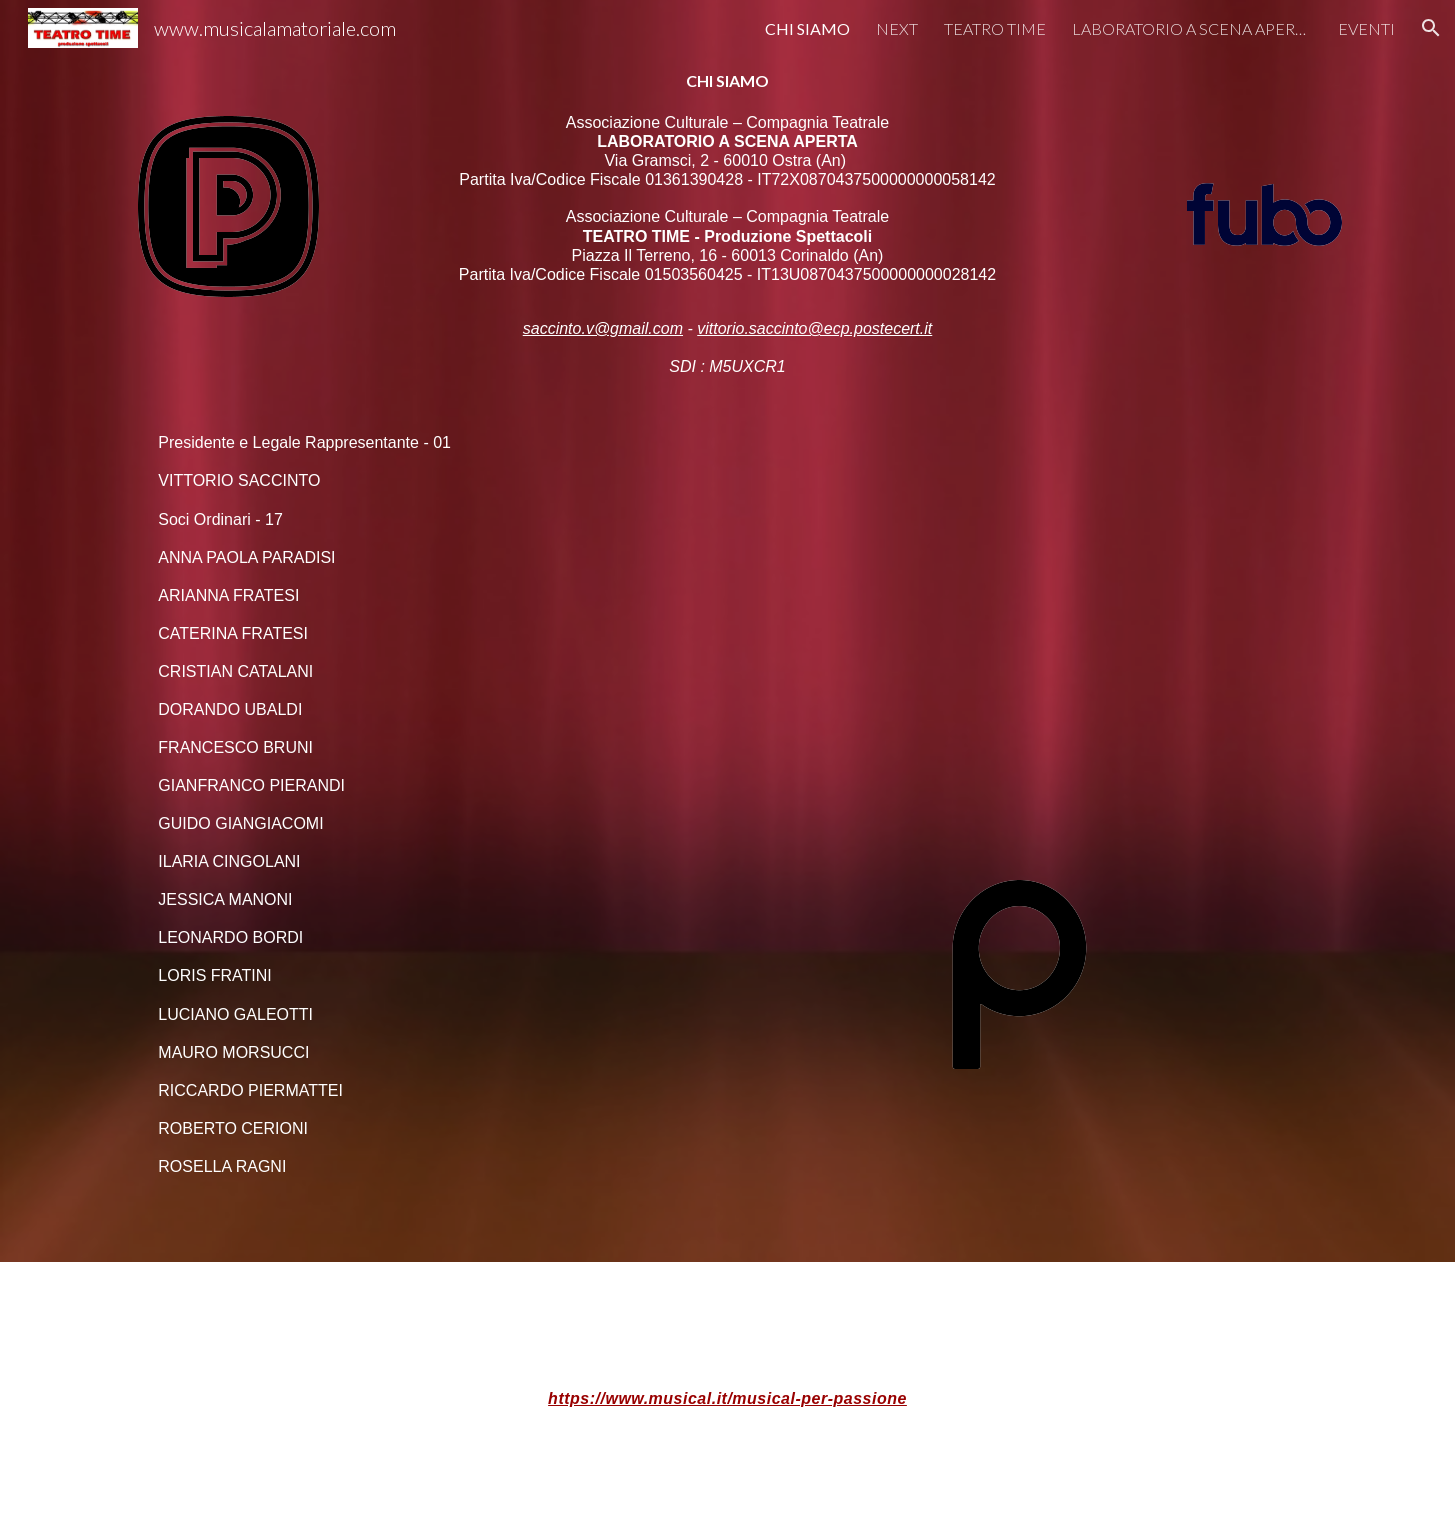  Describe the element at coordinates (1264, 214) in the screenshot. I see `open the fuboTV streaming app` at that location.